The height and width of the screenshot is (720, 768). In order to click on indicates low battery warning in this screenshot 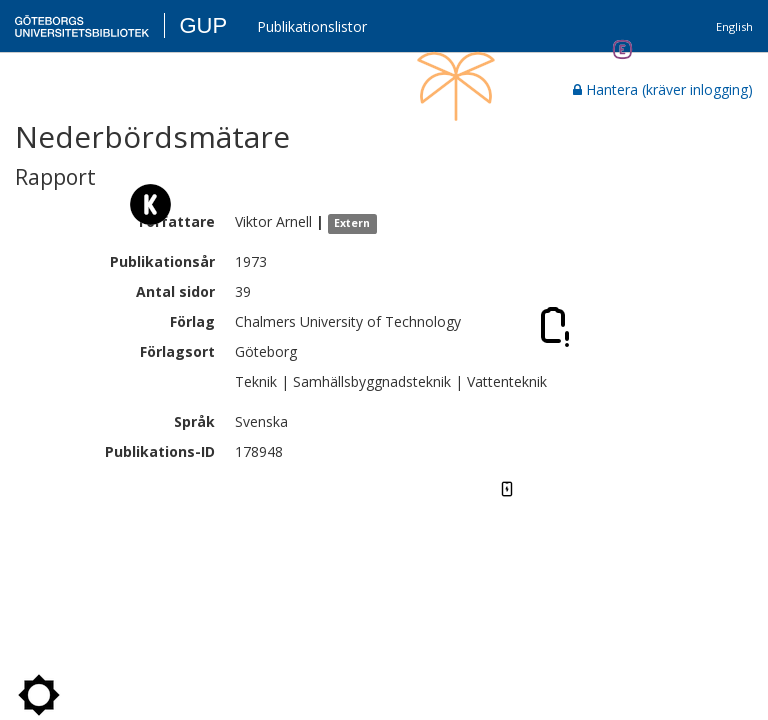, I will do `click(553, 325)`.